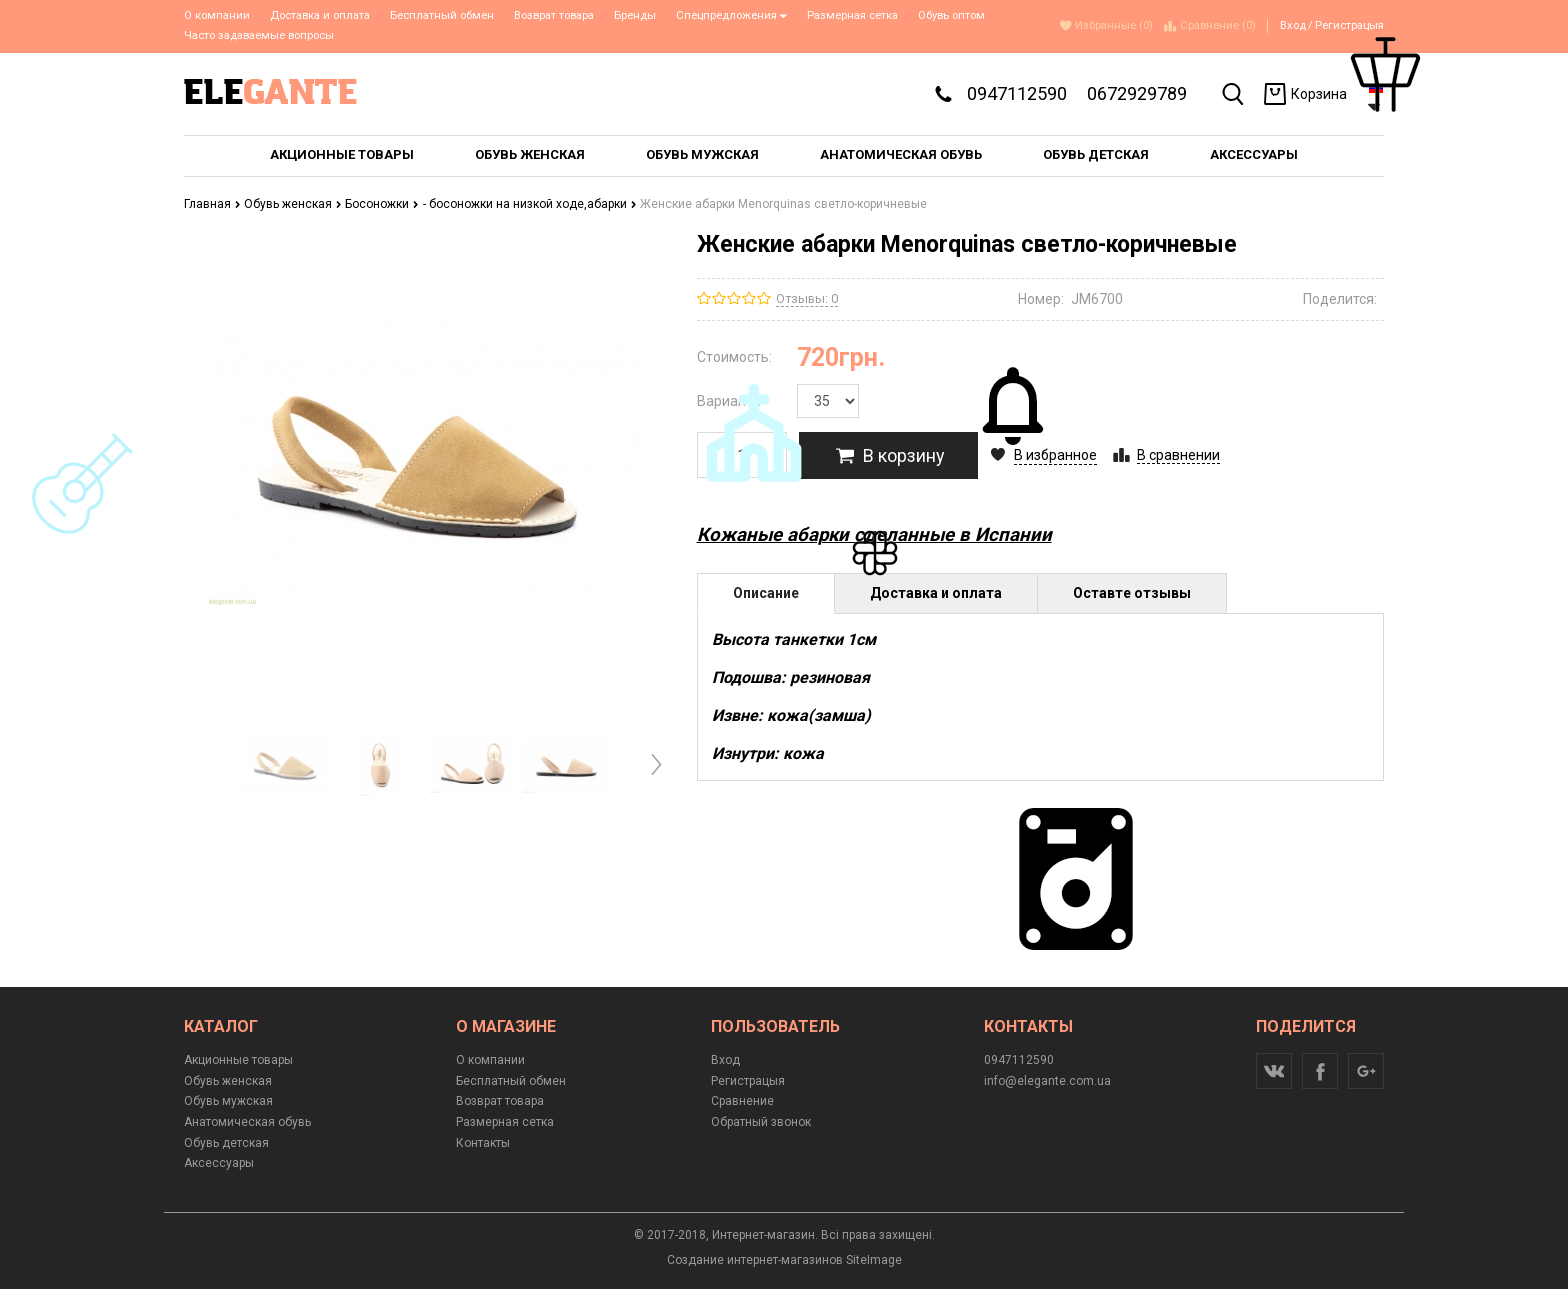  I want to click on access storage or disk settings, so click(1076, 879).